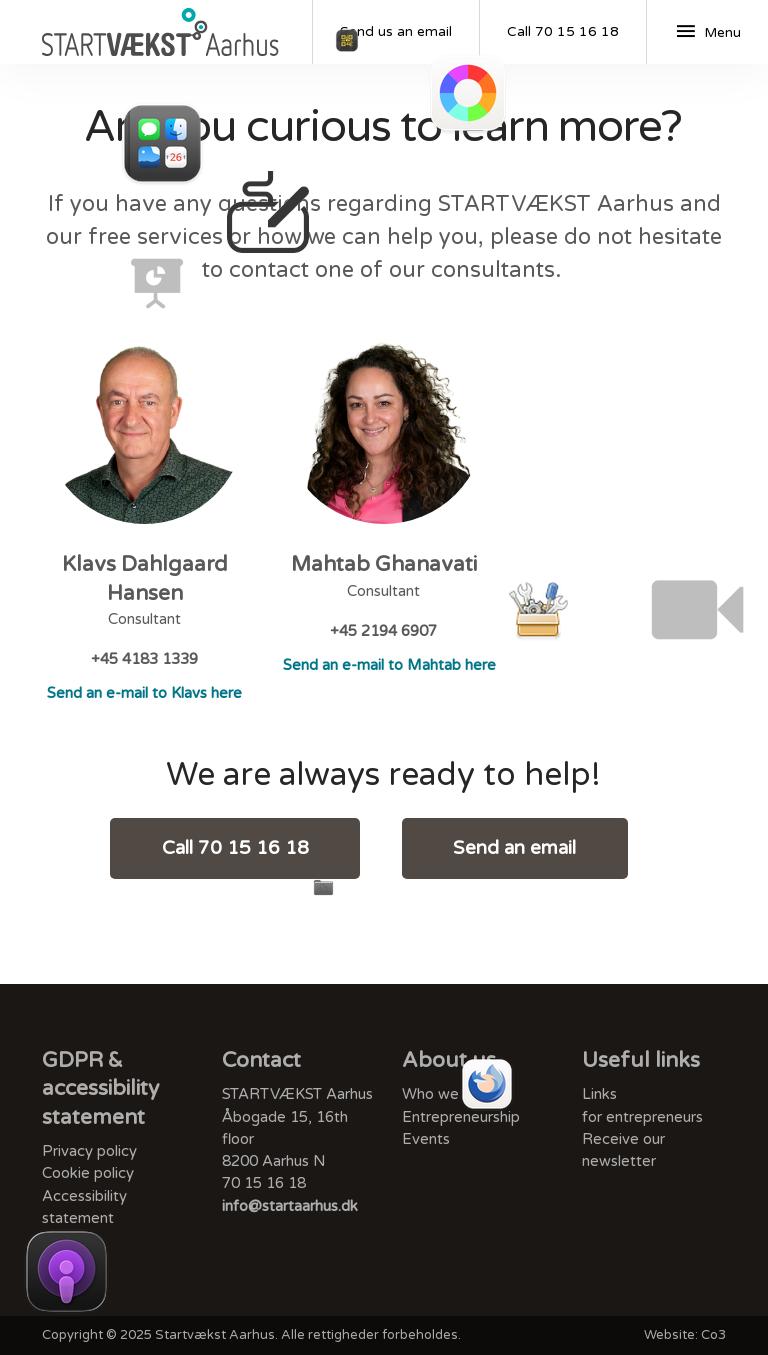 The image size is (768, 1355). Describe the element at coordinates (347, 41) in the screenshot. I see `configure web browser identification settings` at that location.